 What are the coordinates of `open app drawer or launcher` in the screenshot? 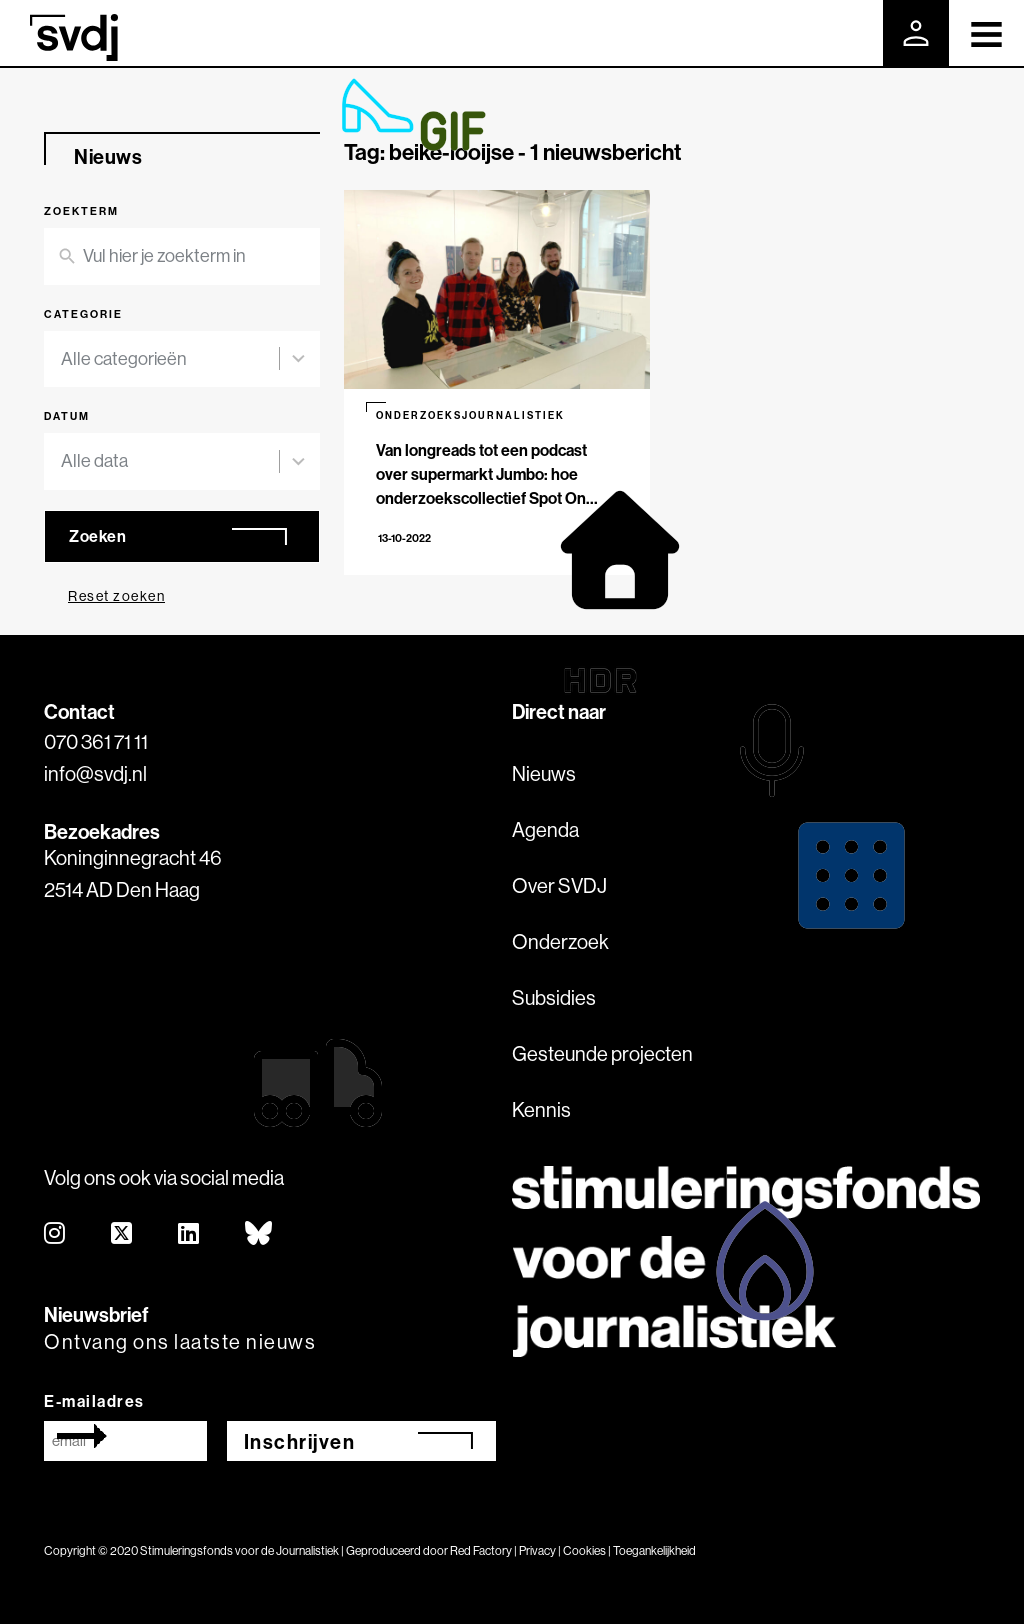 It's located at (851, 875).